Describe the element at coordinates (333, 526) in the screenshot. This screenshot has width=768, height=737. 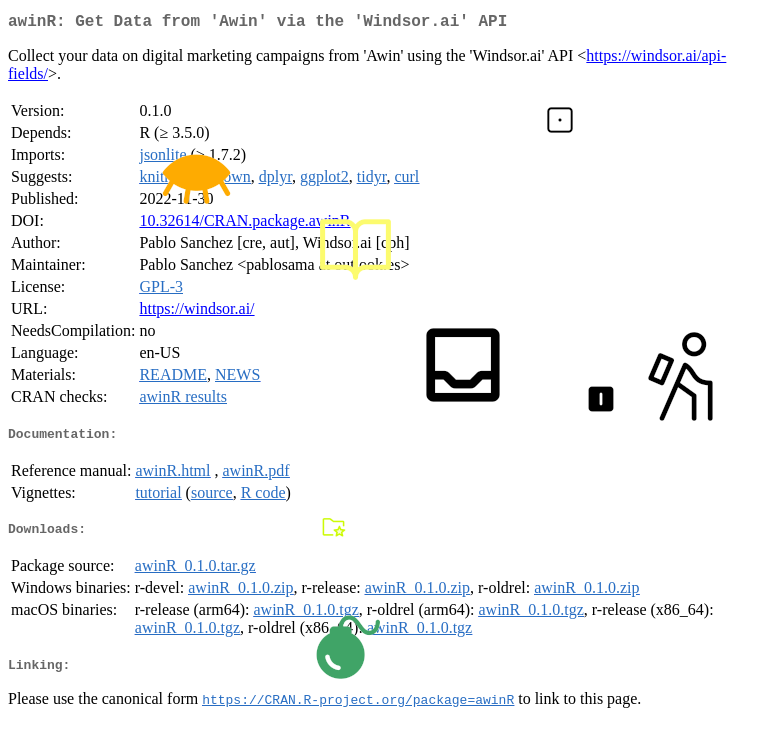
I see `access your starred or favorite folders` at that location.